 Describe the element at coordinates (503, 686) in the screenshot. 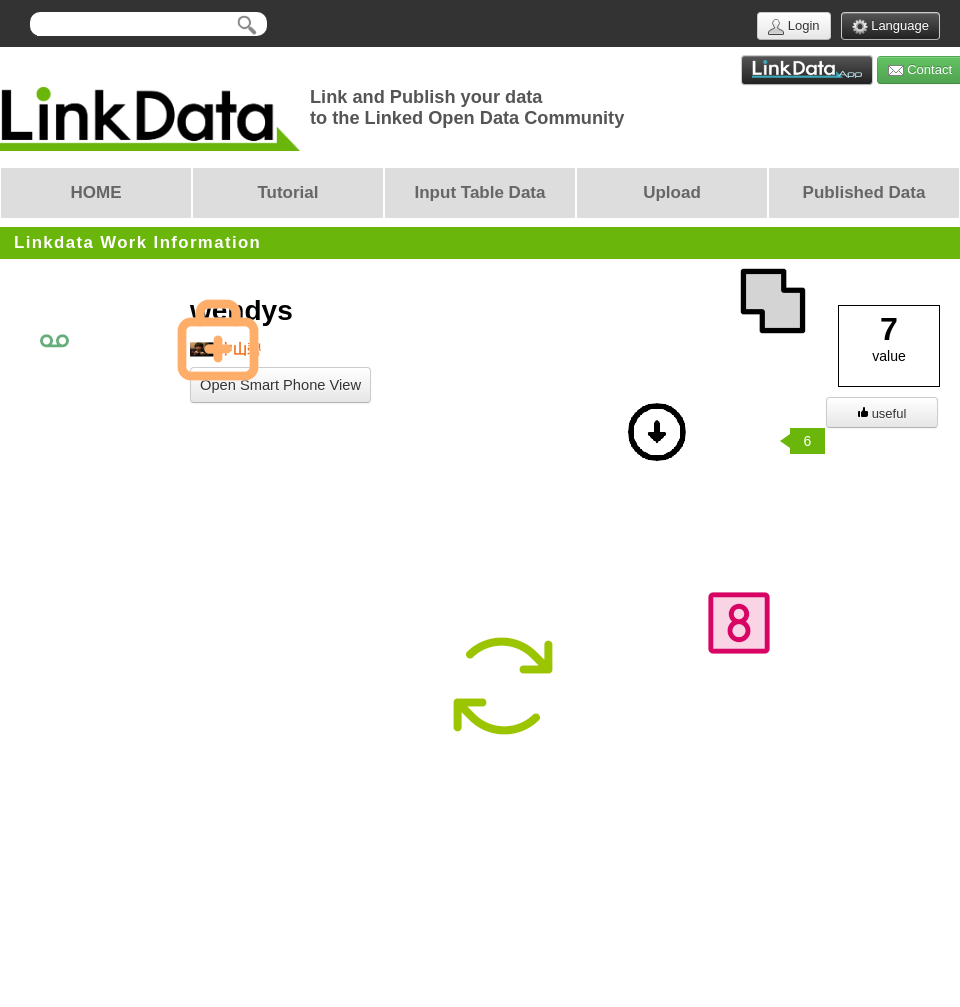

I see `refresh or reload content` at that location.